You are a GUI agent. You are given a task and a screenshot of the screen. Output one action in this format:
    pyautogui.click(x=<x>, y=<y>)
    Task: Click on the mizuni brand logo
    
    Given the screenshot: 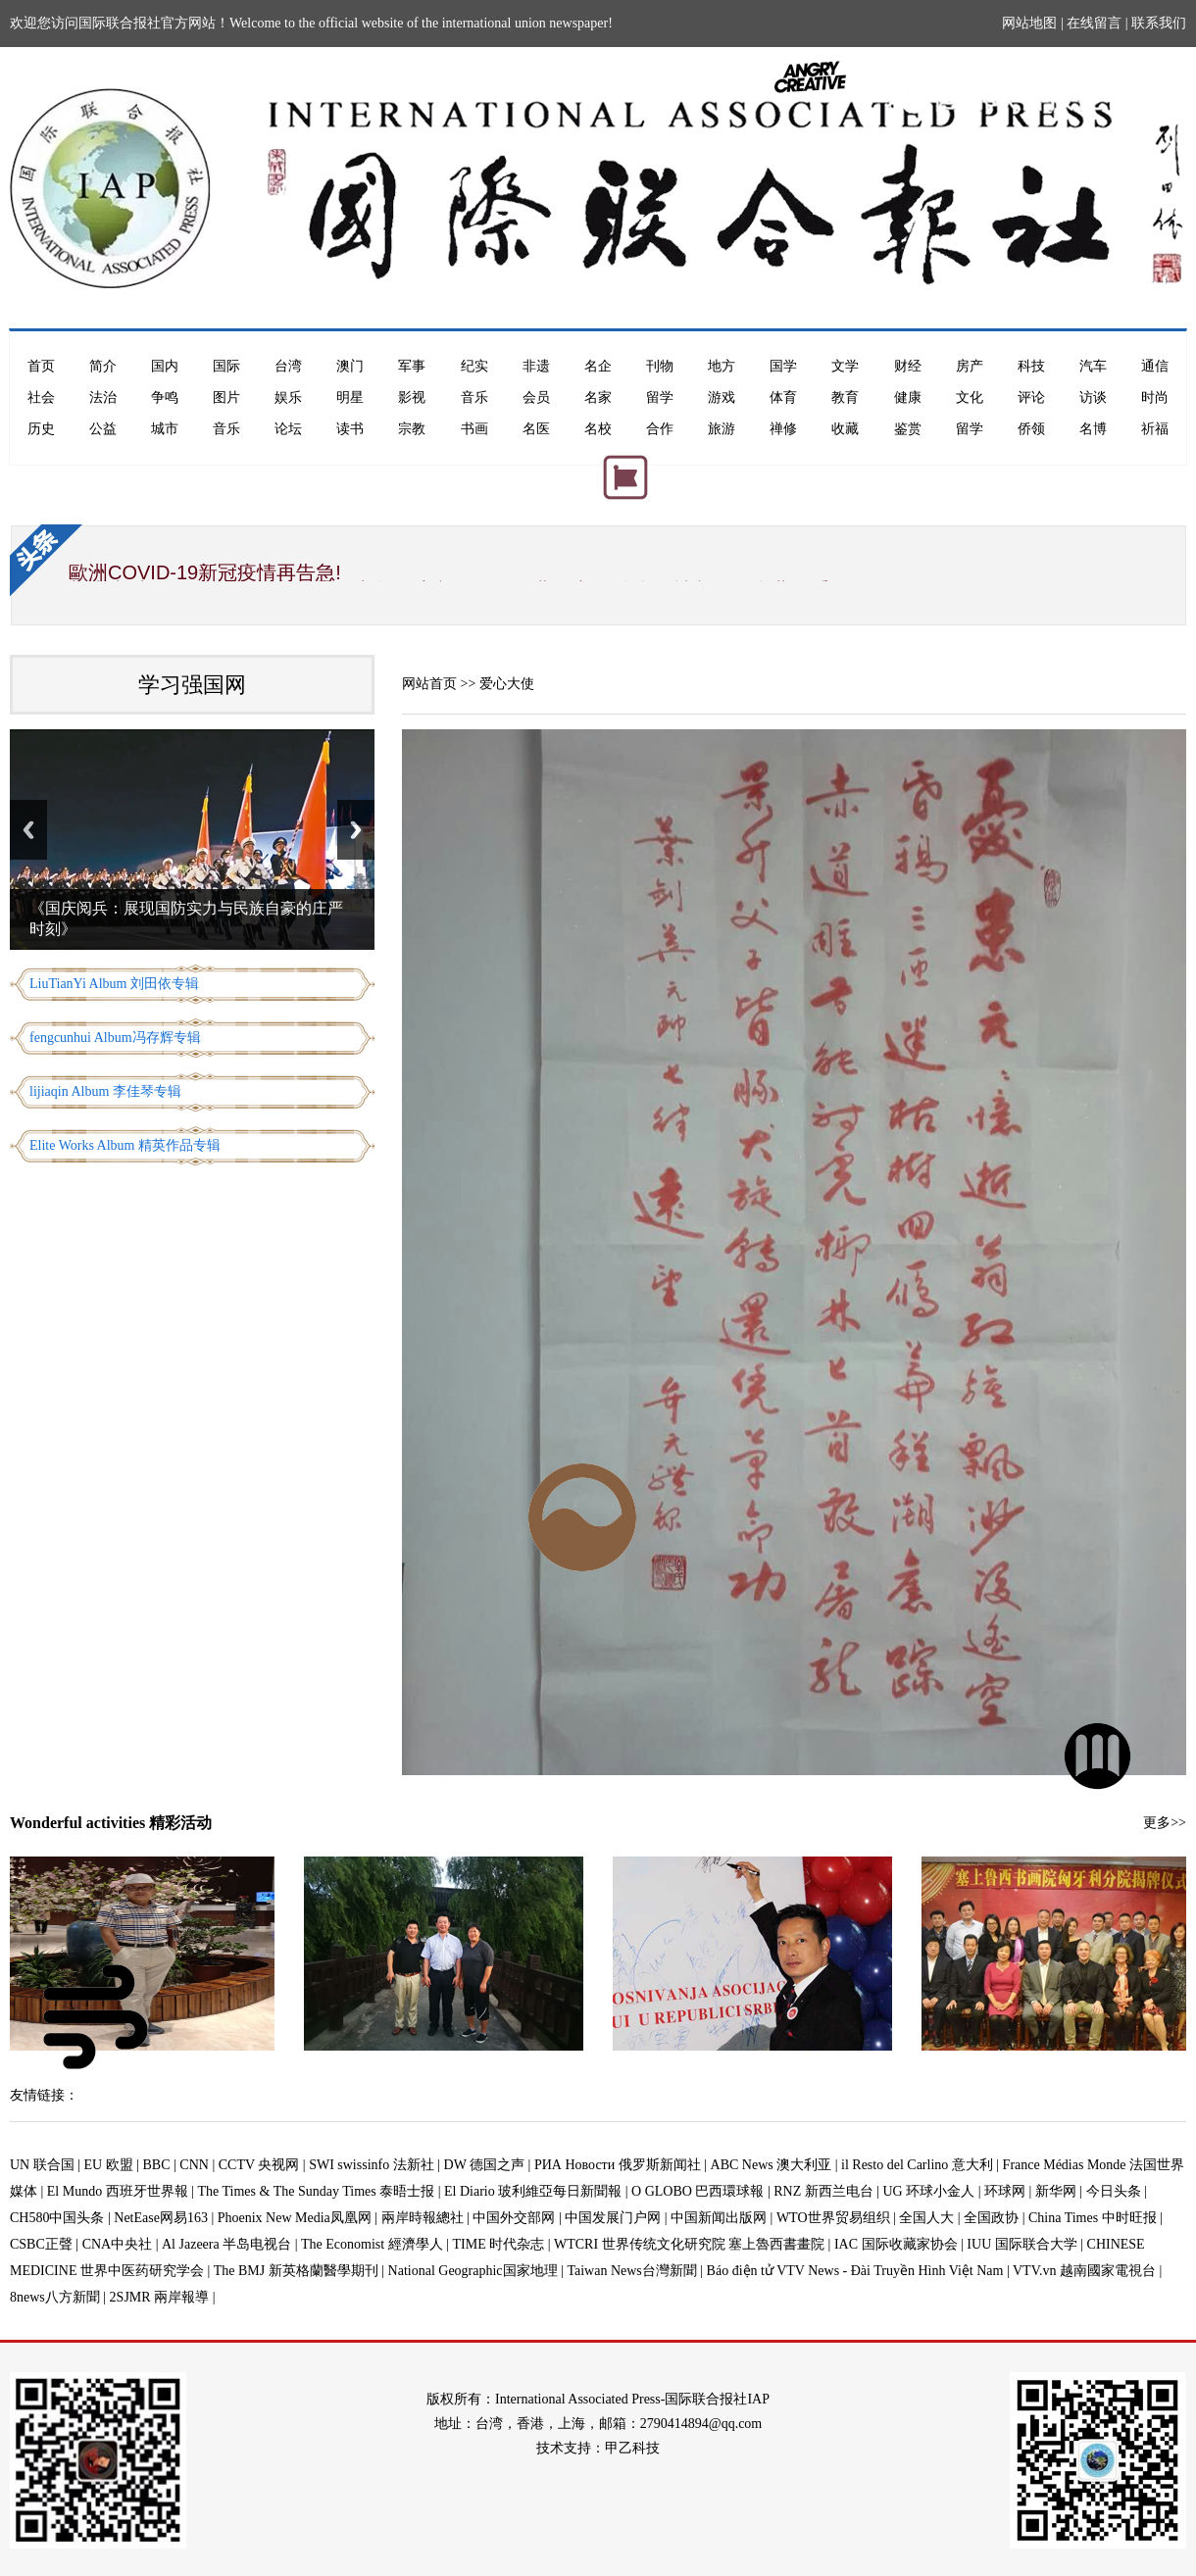 What is the action you would take?
    pyautogui.click(x=1097, y=1756)
    